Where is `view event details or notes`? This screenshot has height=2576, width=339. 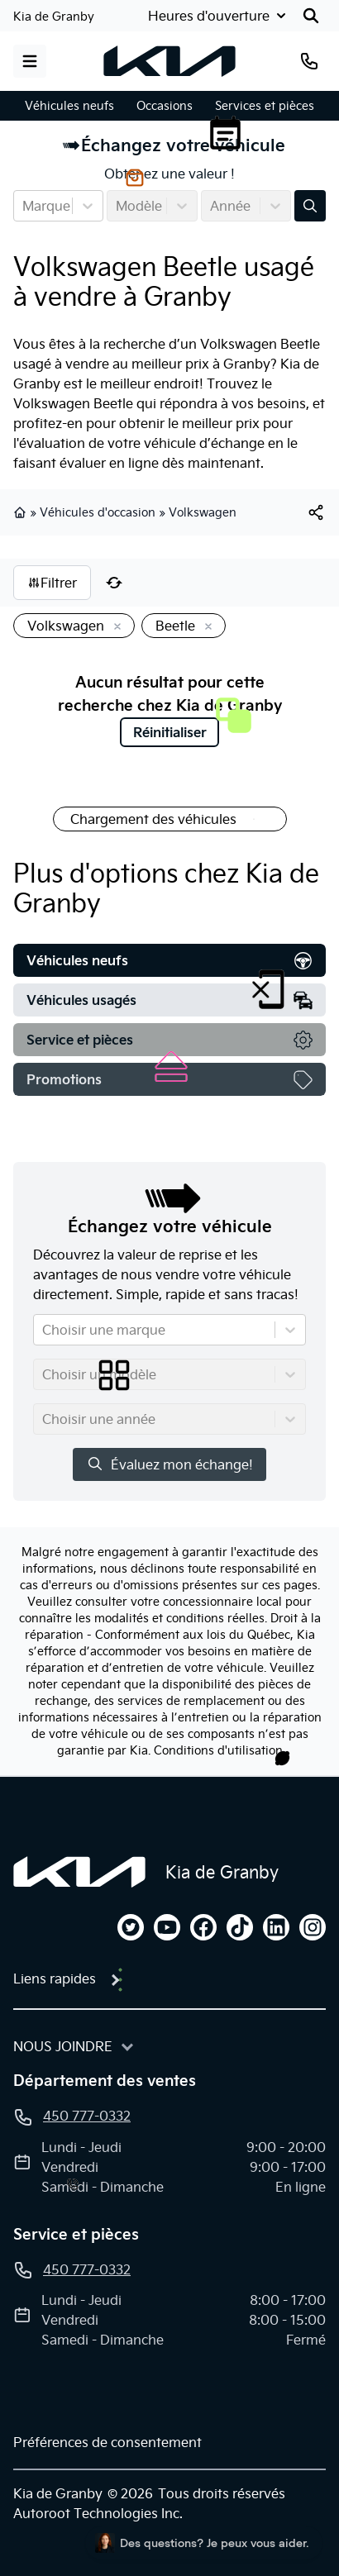 view event details or notes is located at coordinates (225, 134).